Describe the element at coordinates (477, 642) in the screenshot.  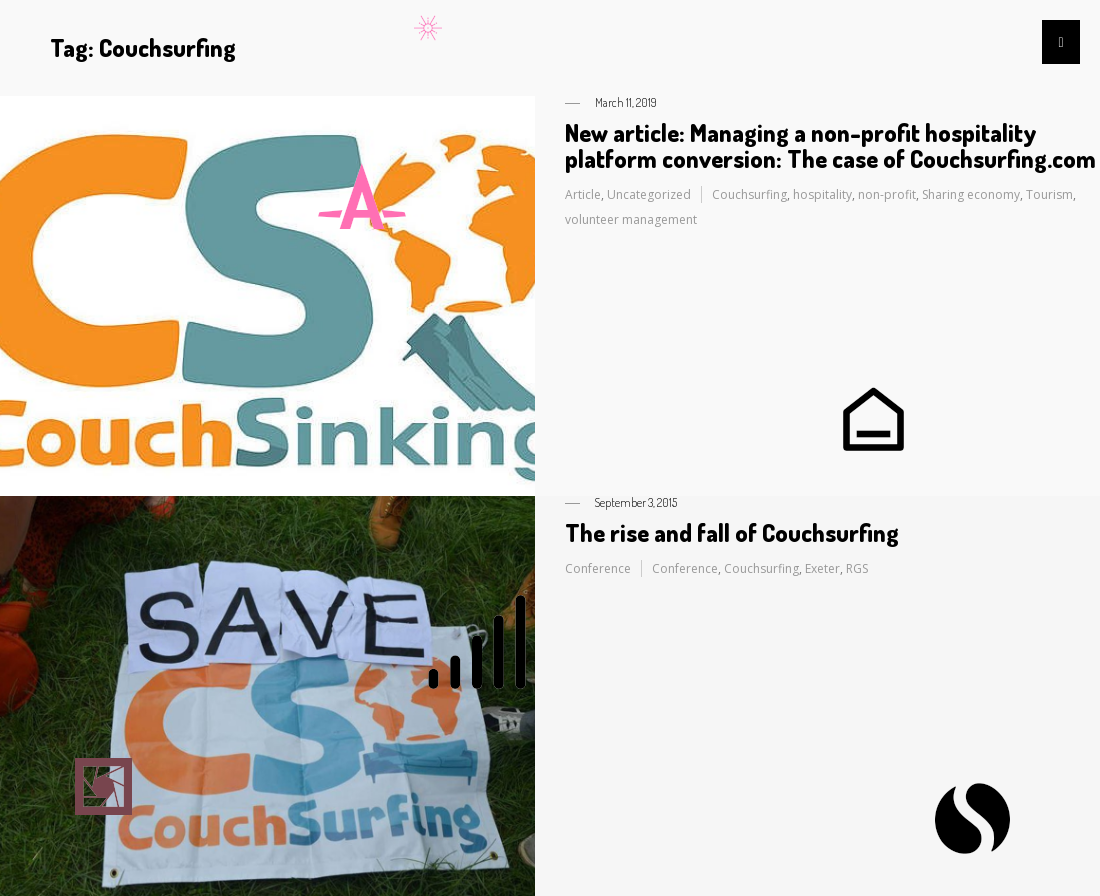
I see `indicates cellular or network signal strength` at that location.